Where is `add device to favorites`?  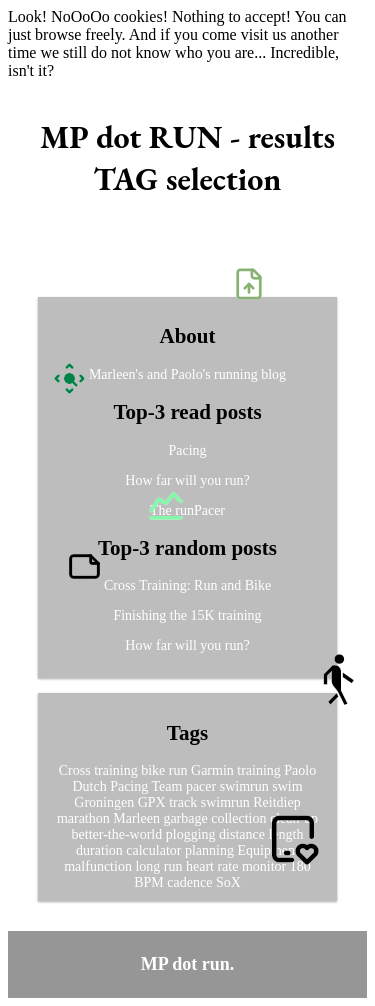
add device to favorites is located at coordinates (293, 839).